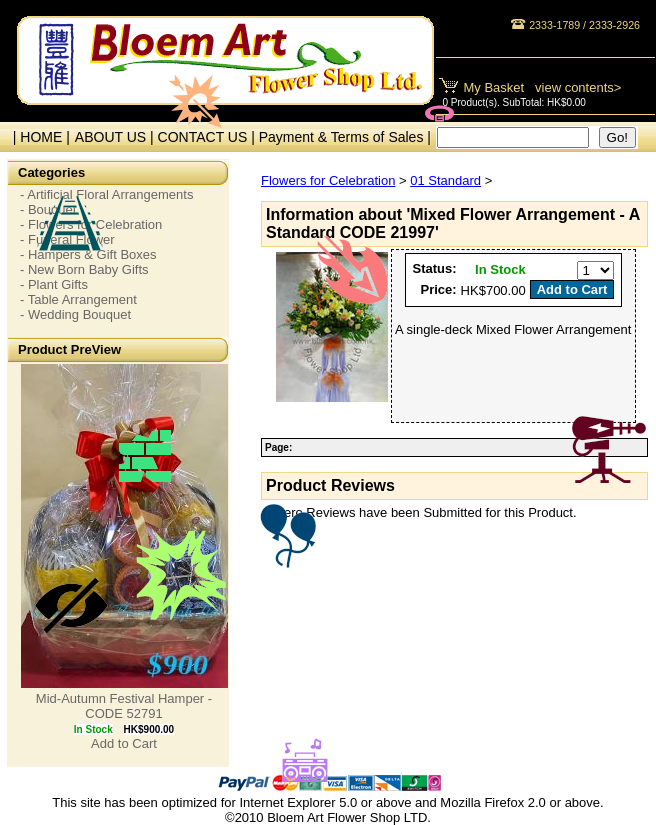  Describe the element at coordinates (71, 605) in the screenshot. I see `hide content or toggle visibility off` at that location.